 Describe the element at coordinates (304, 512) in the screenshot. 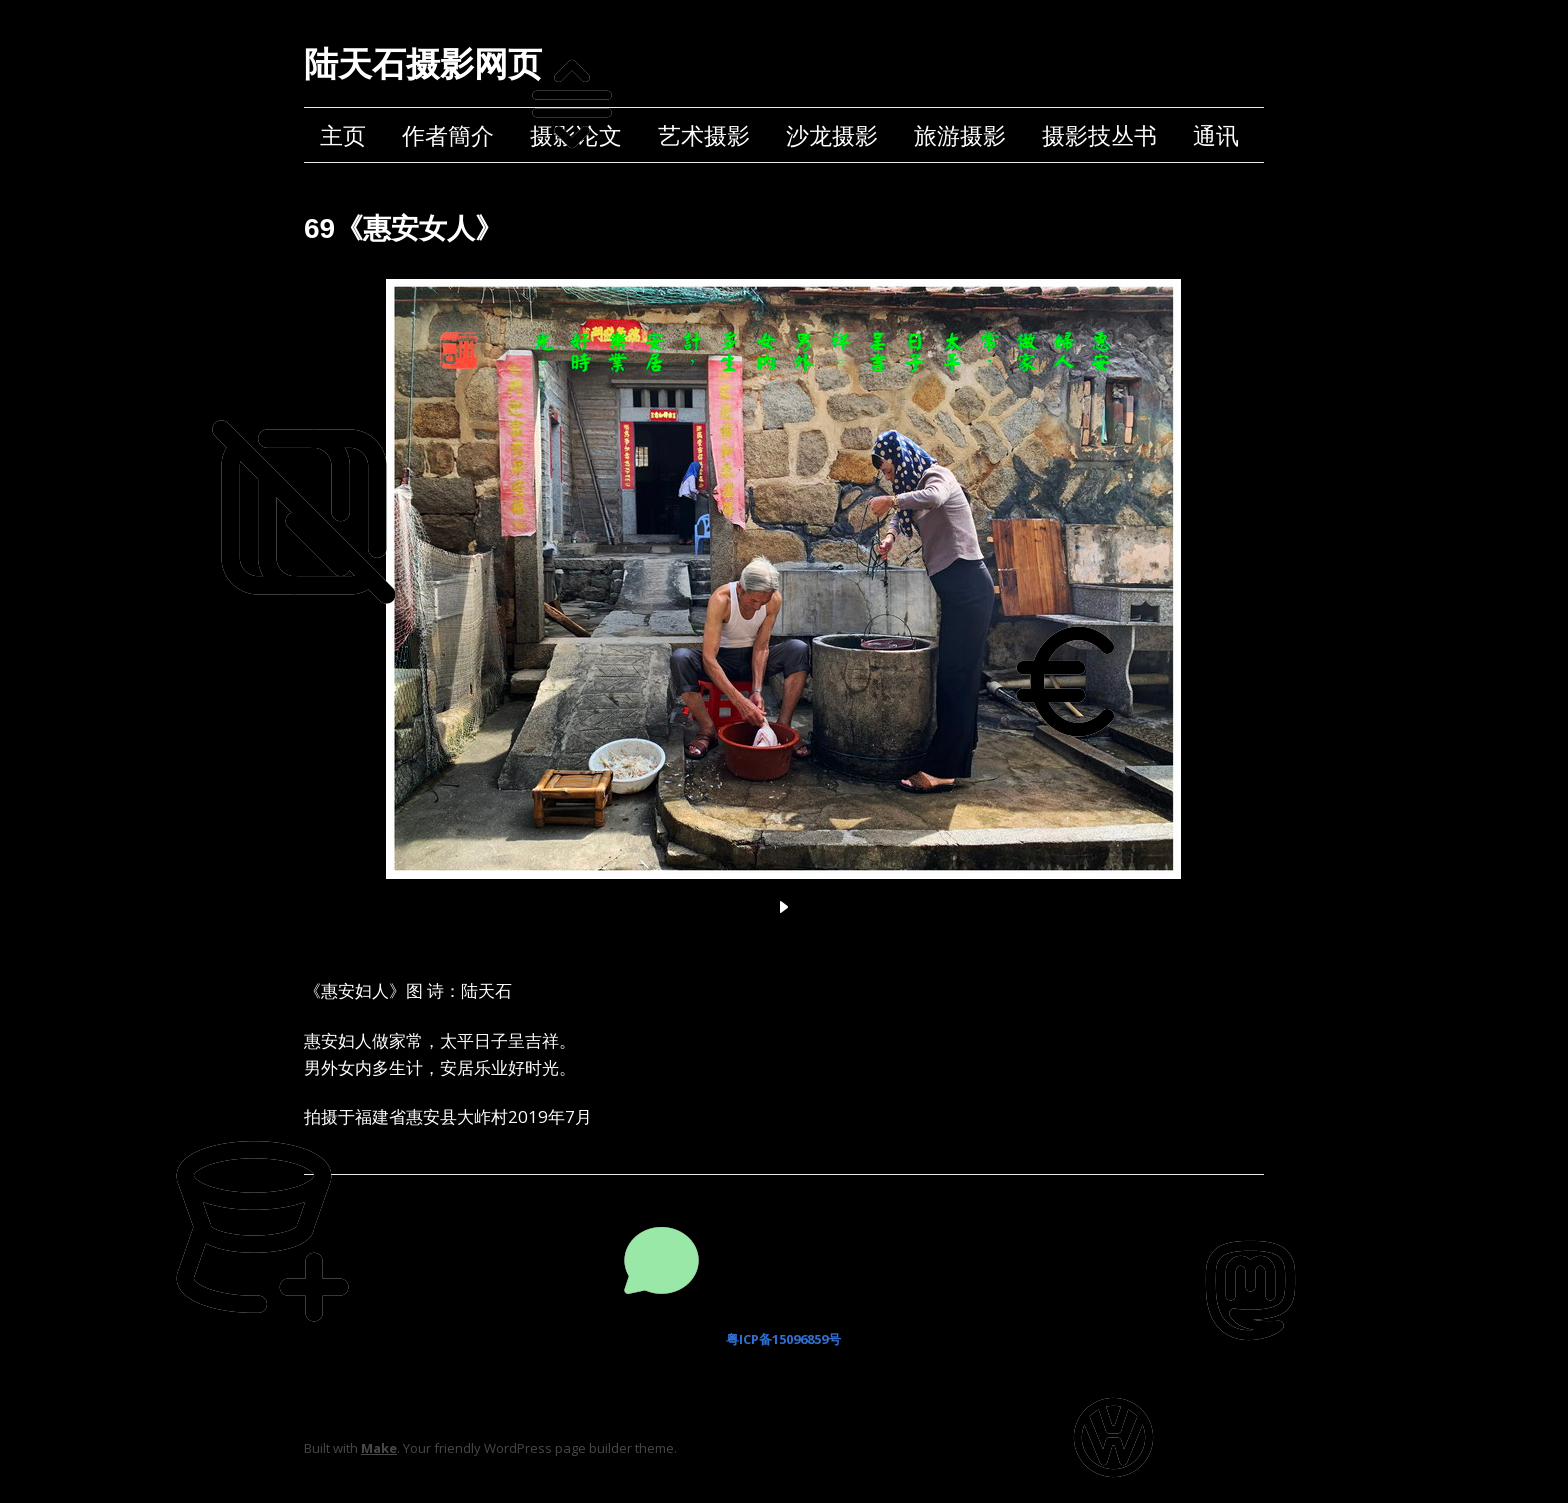

I see `nfc is currently disabled` at that location.